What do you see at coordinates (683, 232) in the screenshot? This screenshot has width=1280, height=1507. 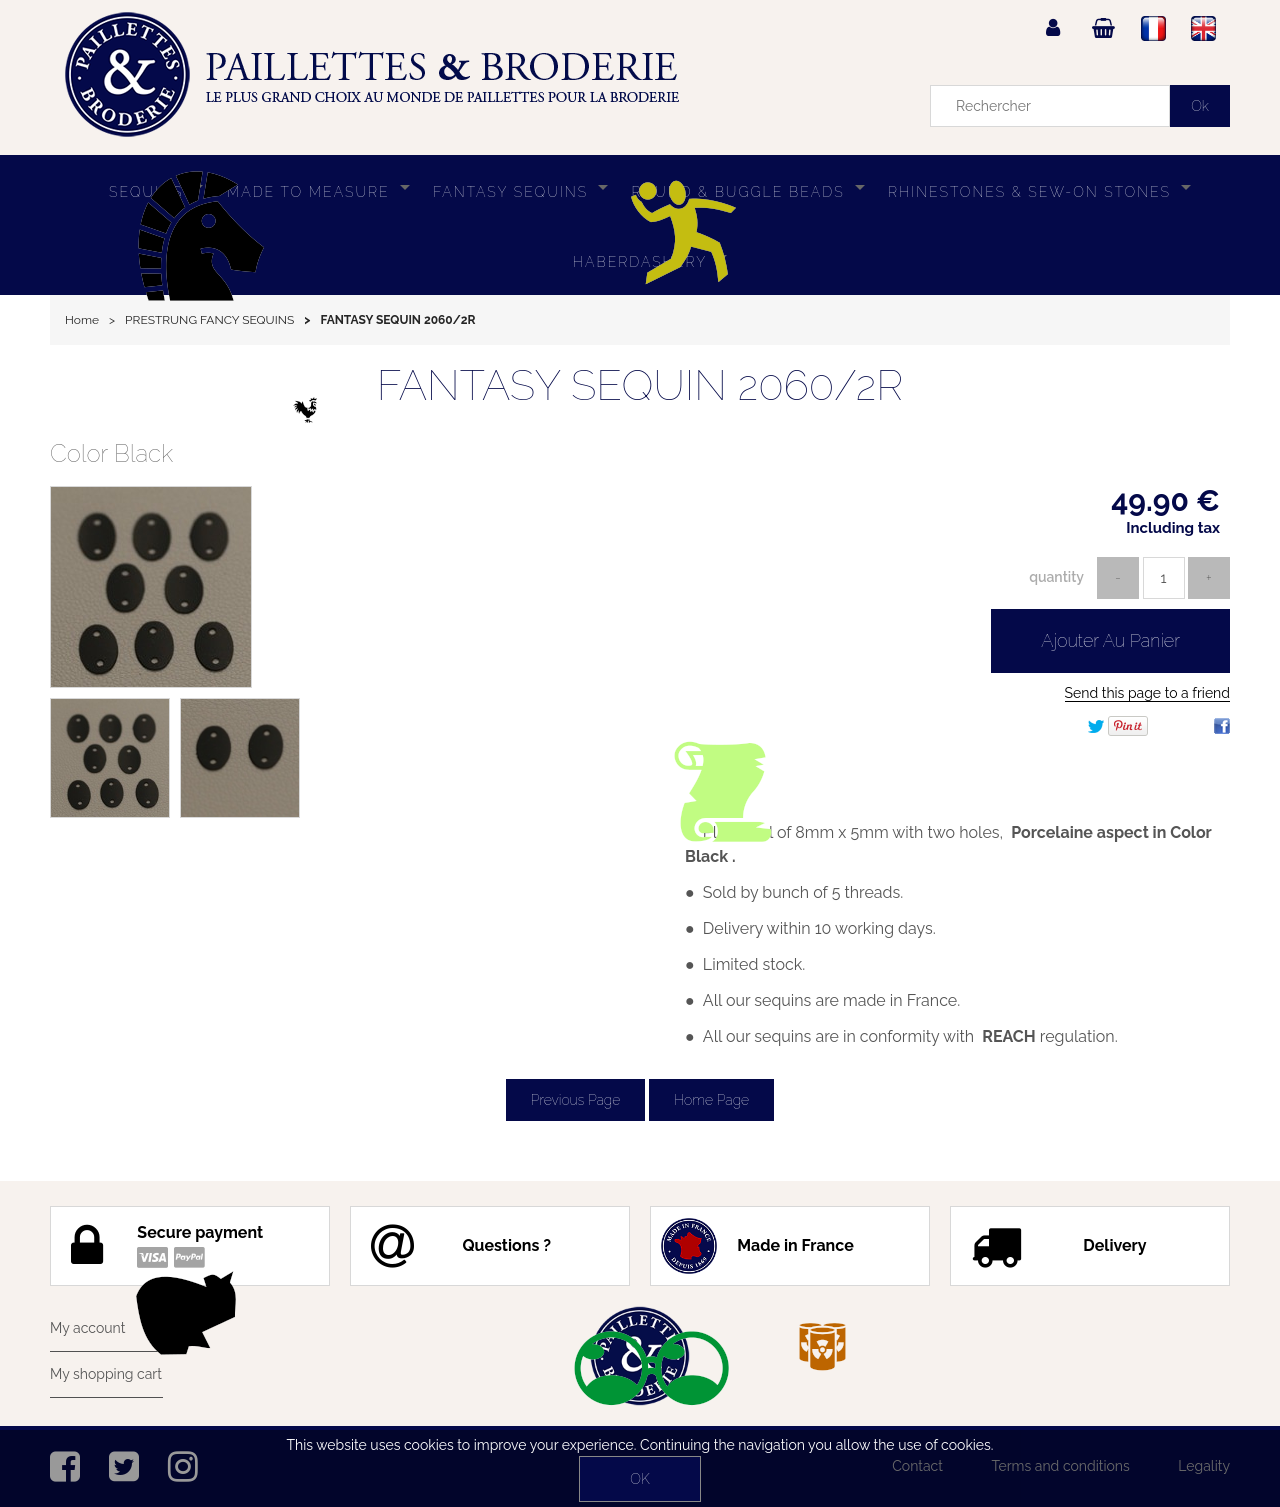 I see `access ball throwing or toss-related games` at bounding box center [683, 232].